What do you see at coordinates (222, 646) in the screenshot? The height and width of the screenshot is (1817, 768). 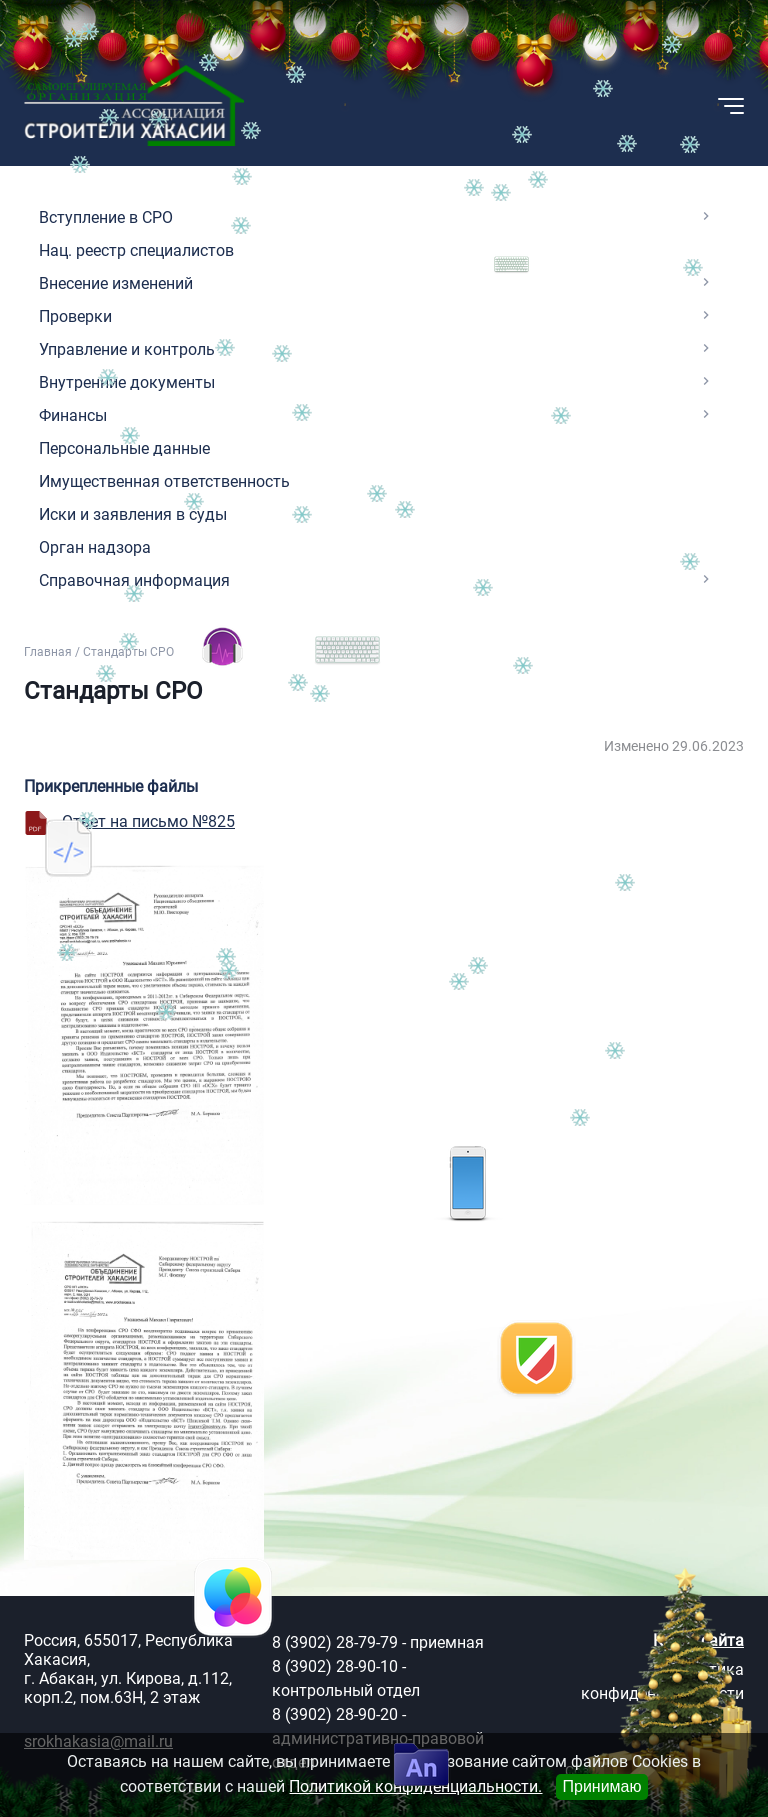 I see `audio output device connected` at bounding box center [222, 646].